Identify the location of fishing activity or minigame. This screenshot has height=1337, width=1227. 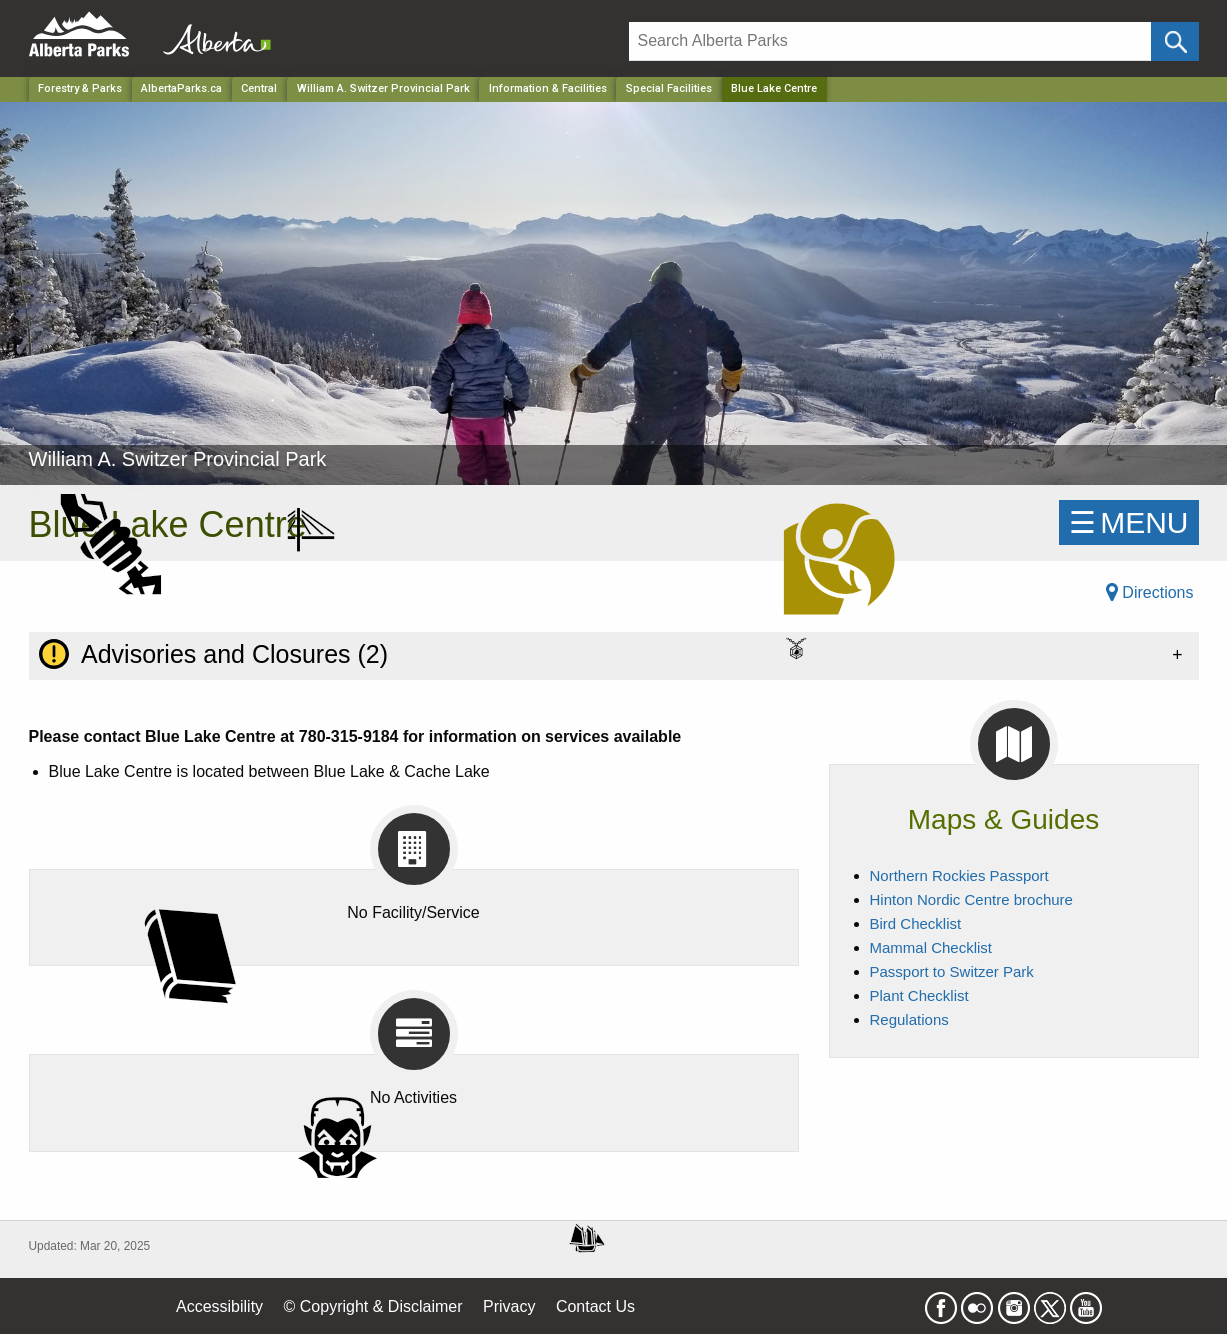
(587, 1238).